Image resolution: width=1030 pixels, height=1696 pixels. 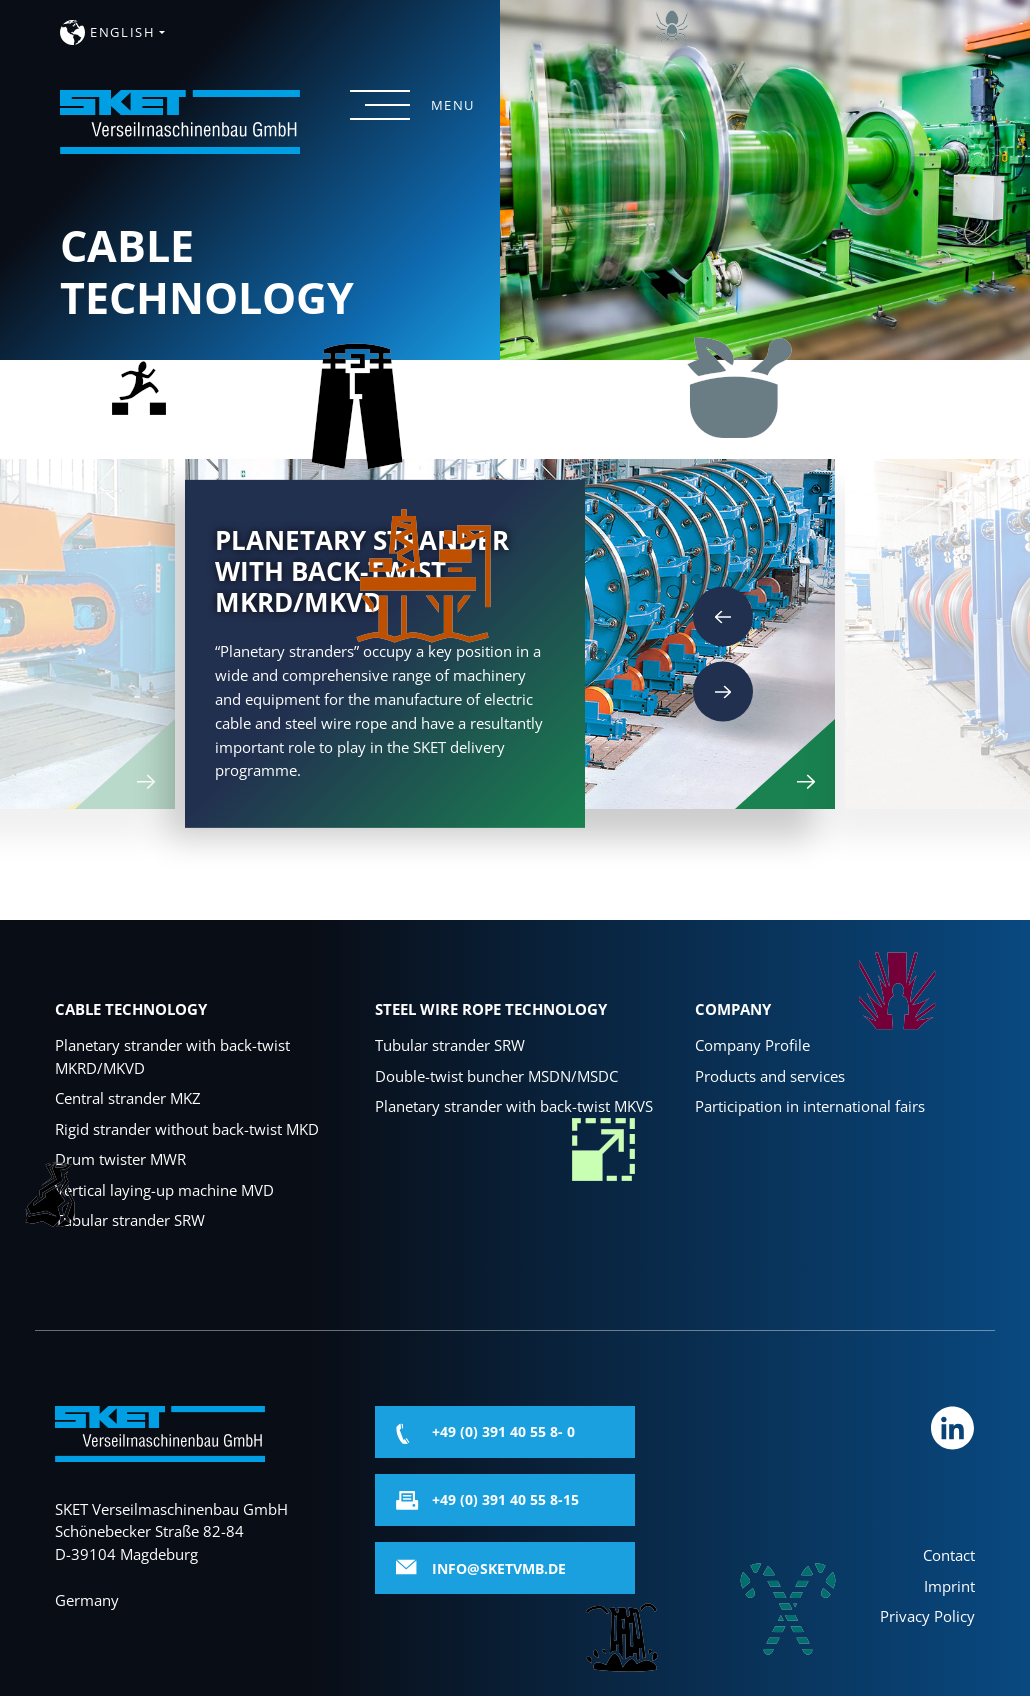 What do you see at coordinates (355, 406) in the screenshot?
I see `browse pants or bottoms in a clothing app` at bounding box center [355, 406].